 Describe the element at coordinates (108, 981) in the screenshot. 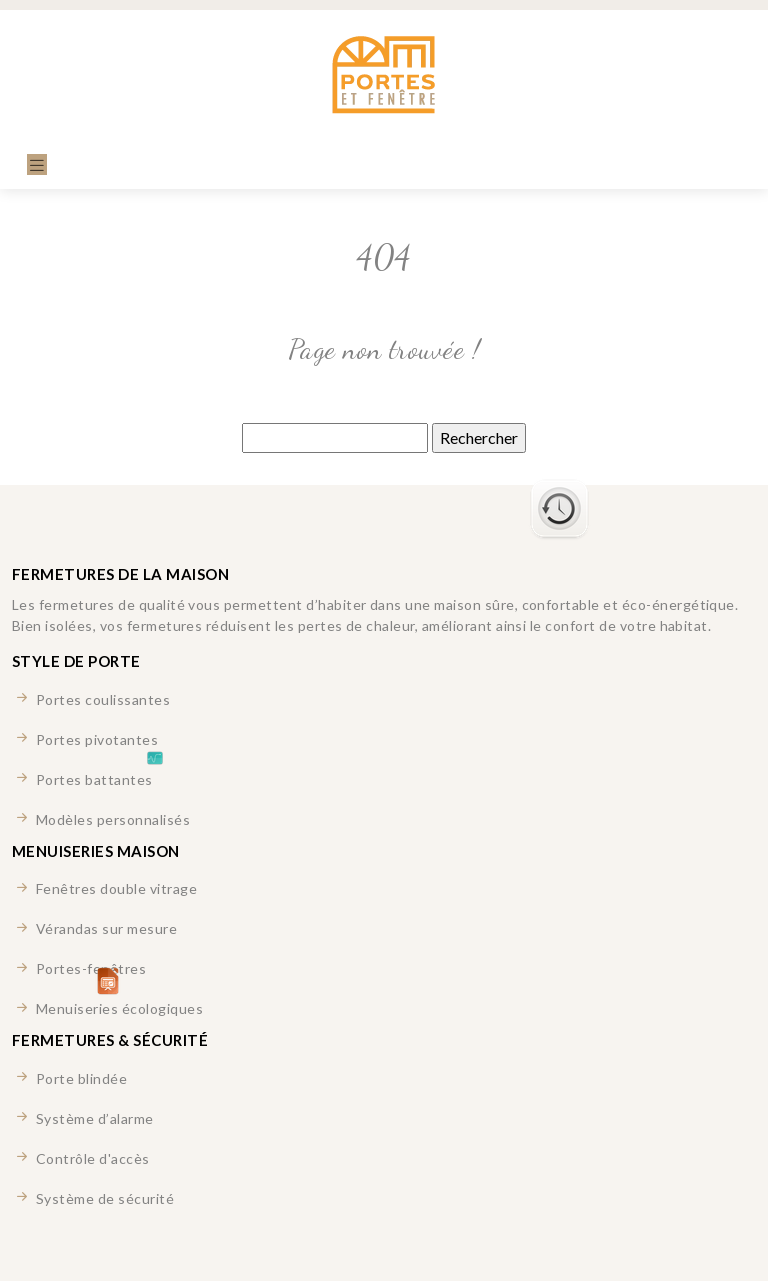

I see `open libreoffice impress presentation software` at that location.